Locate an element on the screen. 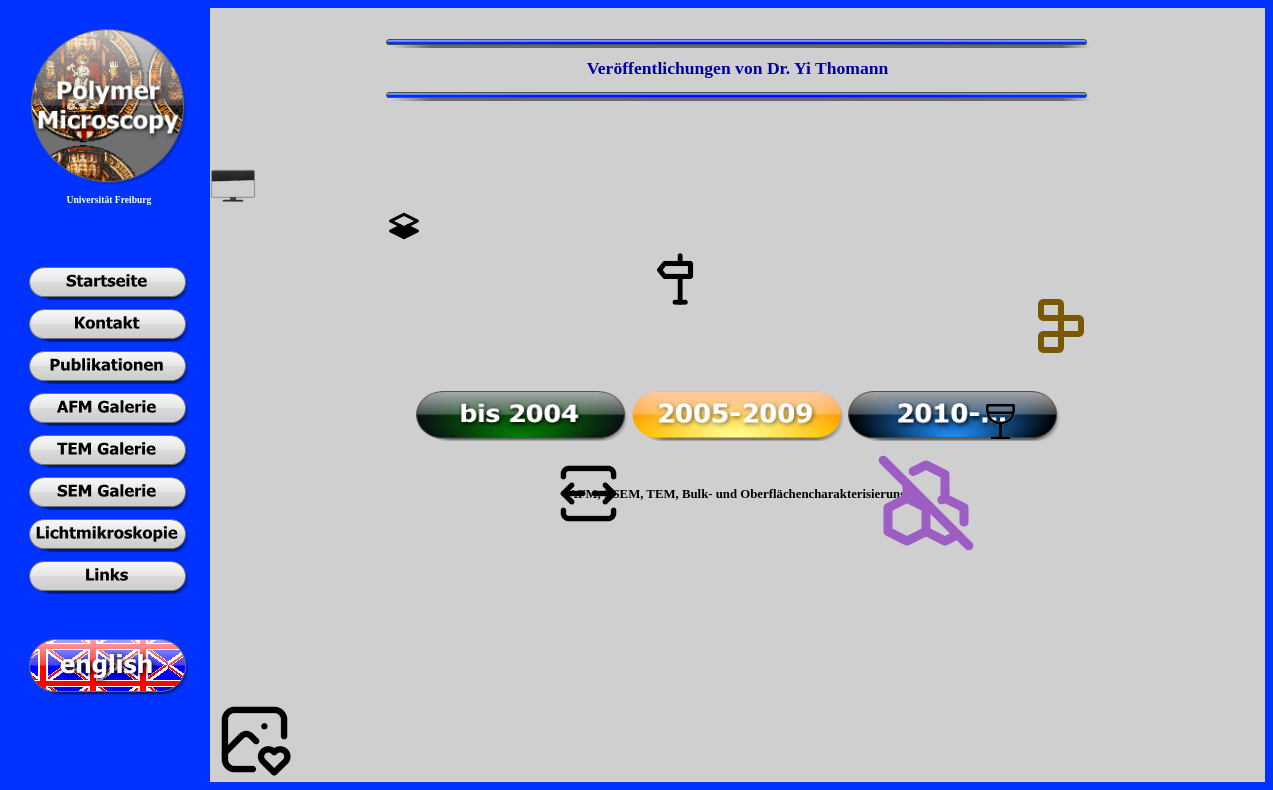 Image resolution: width=1273 pixels, height=790 pixels. navigate to previous section is located at coordinates (675, 279).